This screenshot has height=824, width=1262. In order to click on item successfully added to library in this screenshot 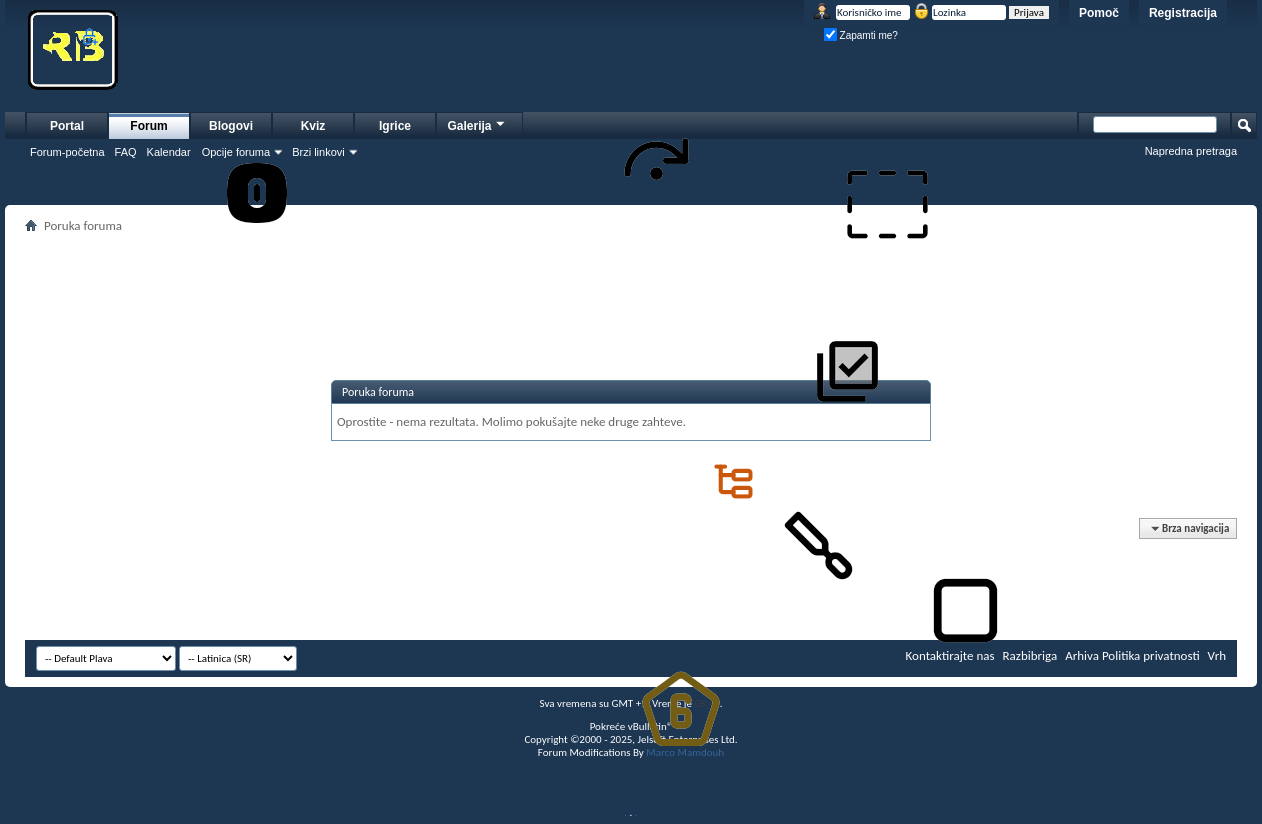, I will do `click(847, 371)`.